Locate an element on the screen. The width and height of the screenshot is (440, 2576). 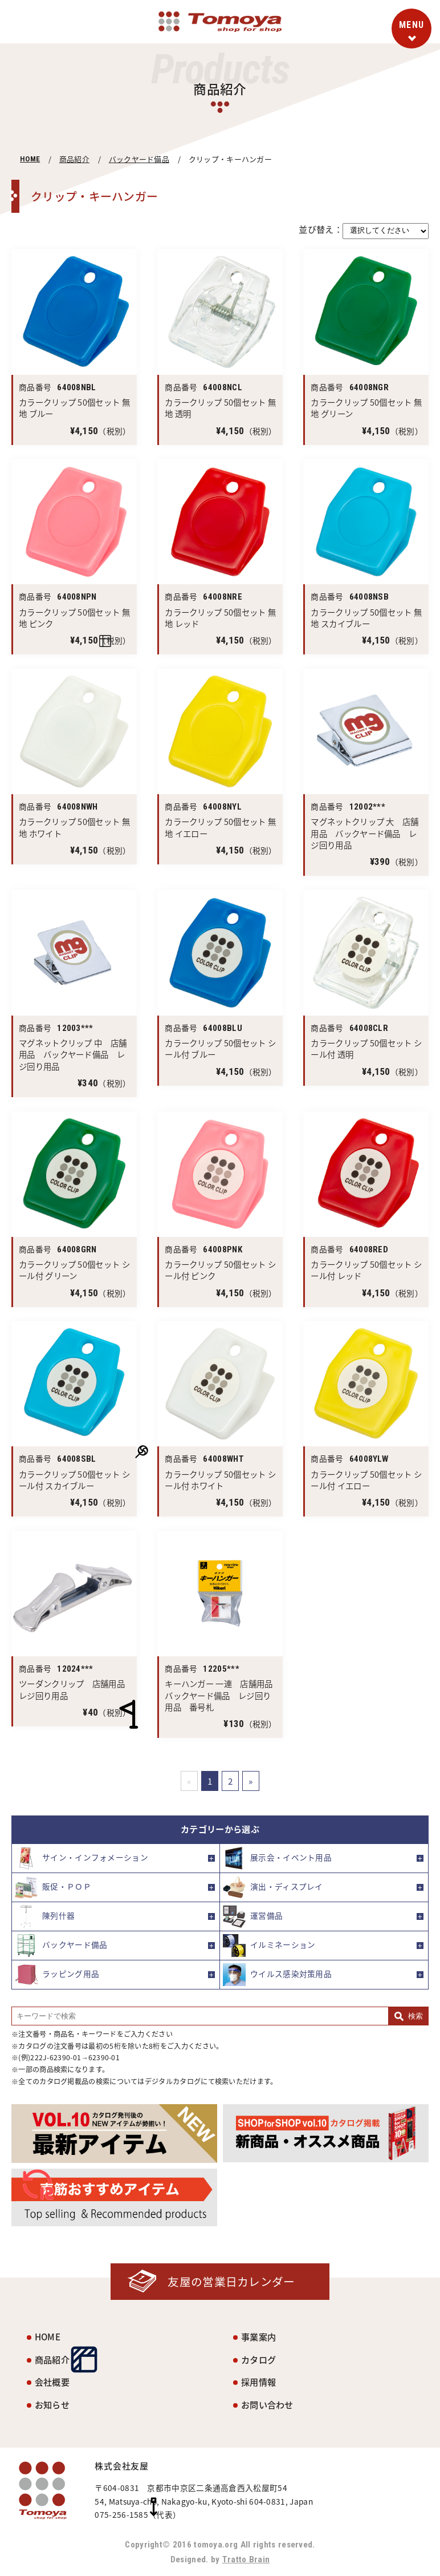
view data in table format is located at coordinates (105, 641).